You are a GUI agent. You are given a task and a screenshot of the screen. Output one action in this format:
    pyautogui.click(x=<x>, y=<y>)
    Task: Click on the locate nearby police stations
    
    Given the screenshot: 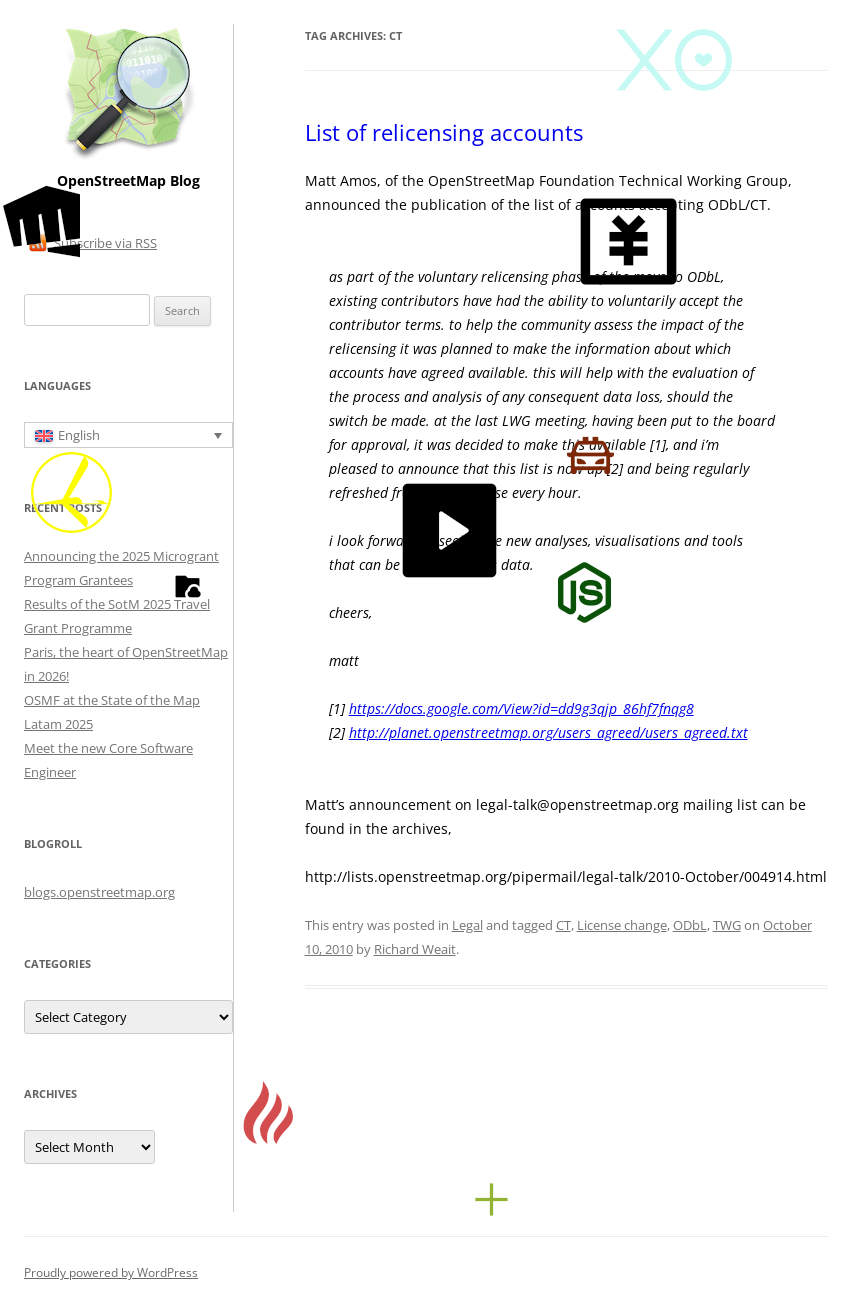 What is the action you would take?
    pyautogui.click(x=590, y=454)
    